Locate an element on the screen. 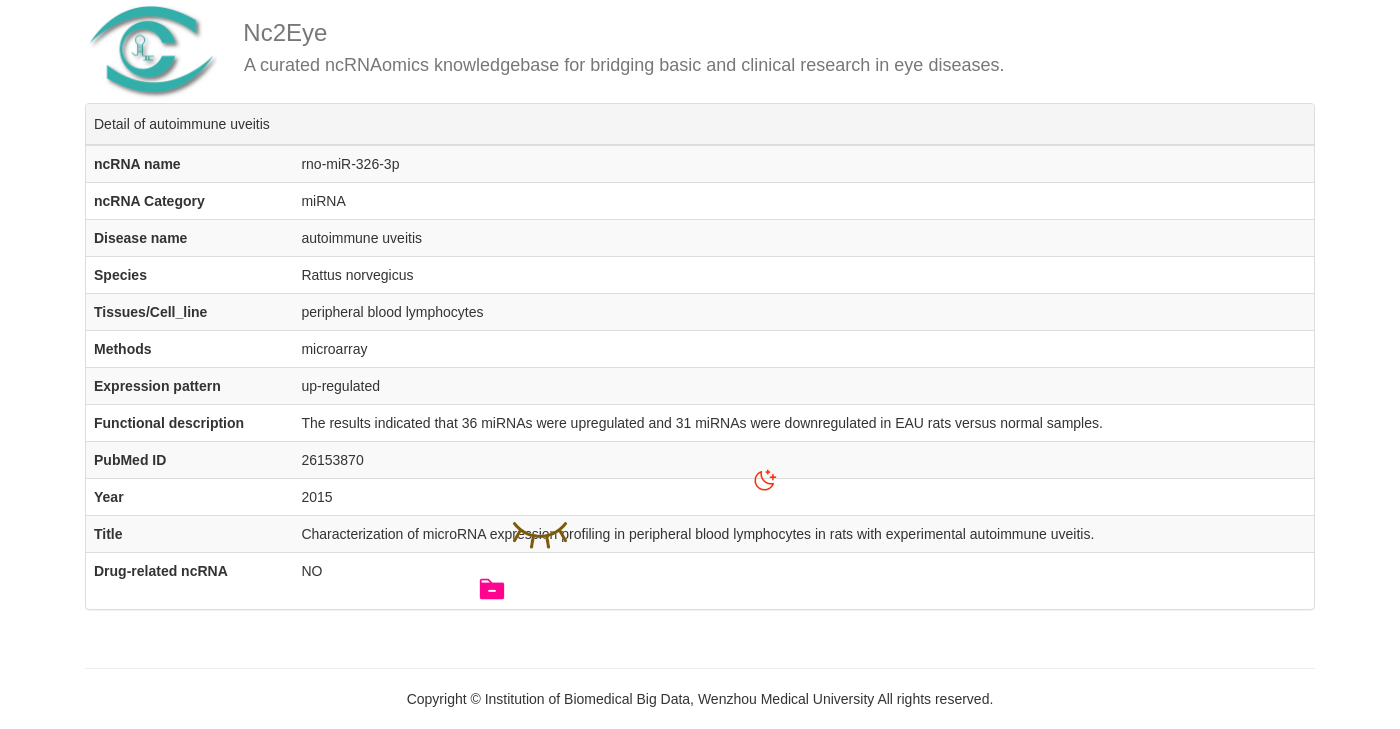 This screenshot has height=729, width=1400. remove a file from this folder is located at coordinates (492, 589).